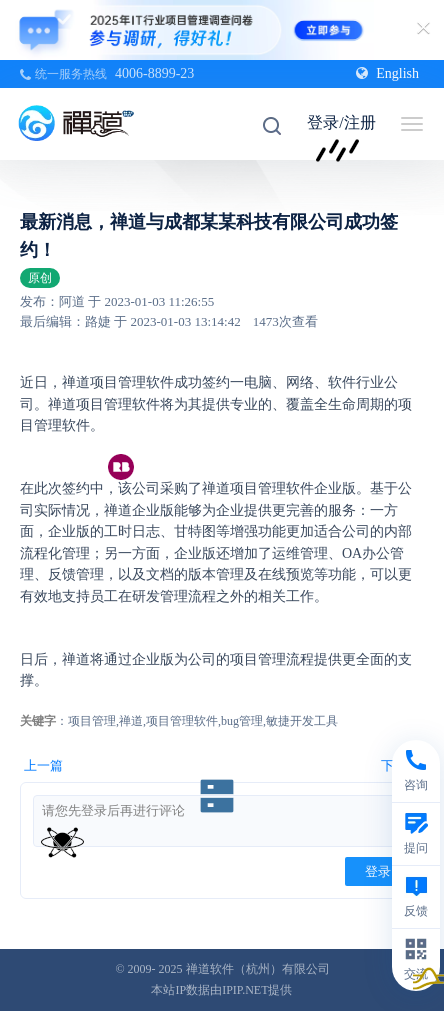  I want to click on apache pulsar logo, so click(428, 978).